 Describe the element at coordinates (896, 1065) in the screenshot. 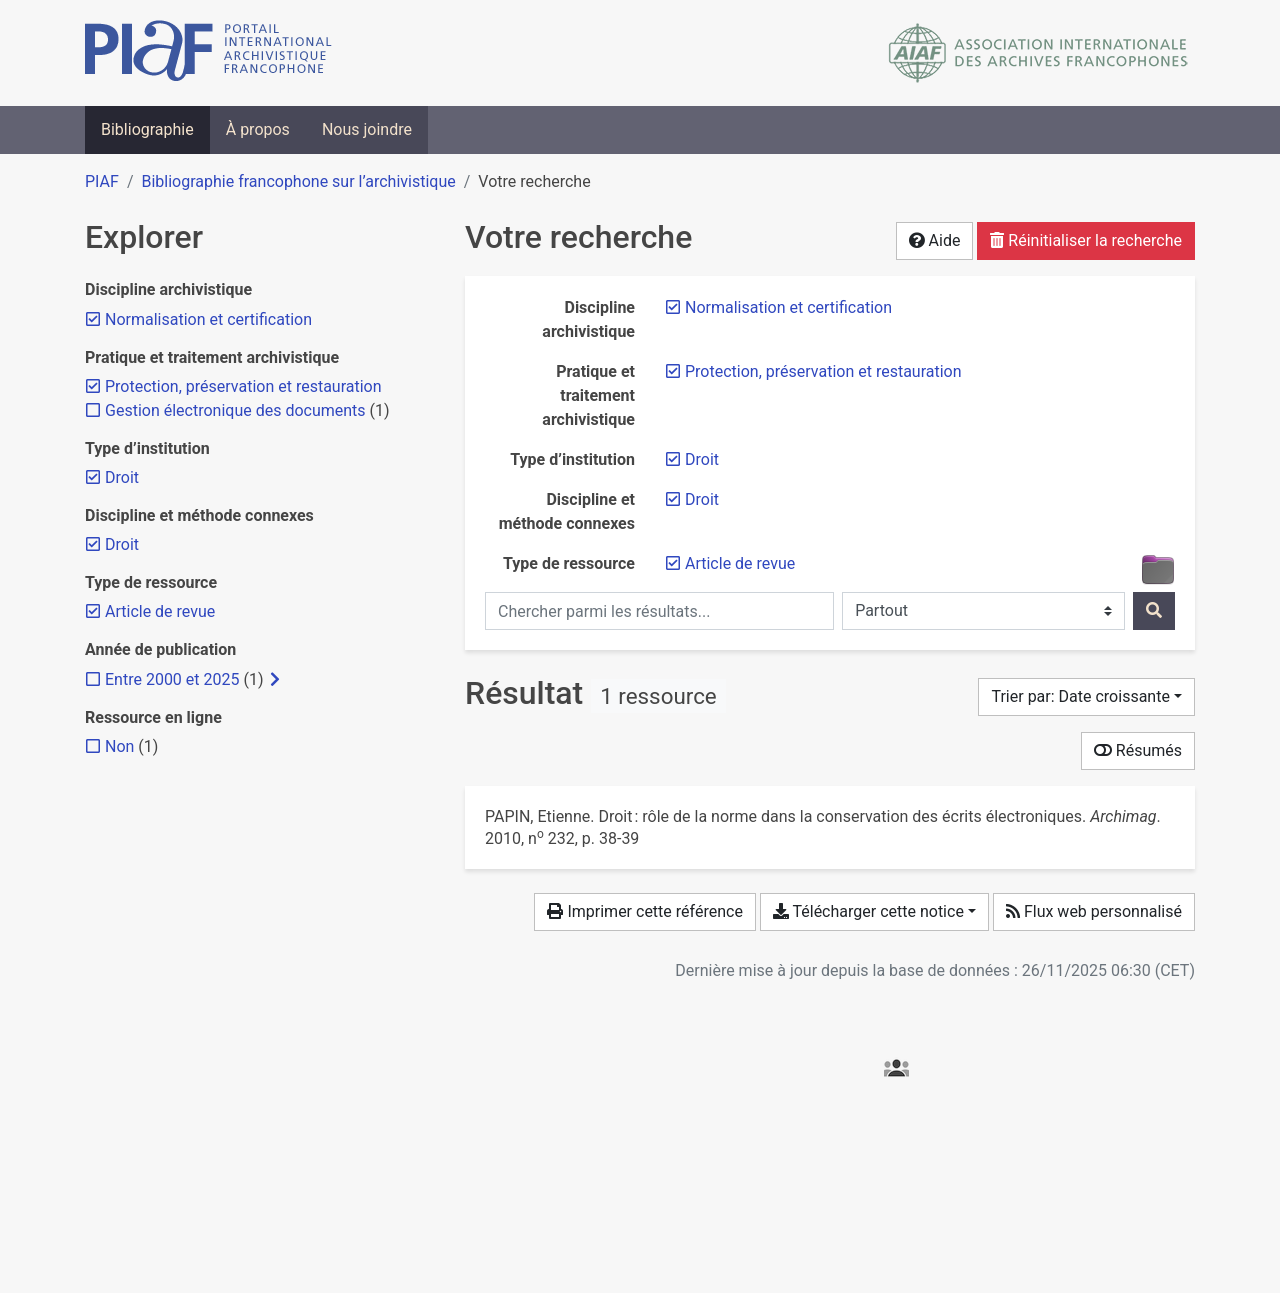

I see `indicates shared access with all users` at that location.